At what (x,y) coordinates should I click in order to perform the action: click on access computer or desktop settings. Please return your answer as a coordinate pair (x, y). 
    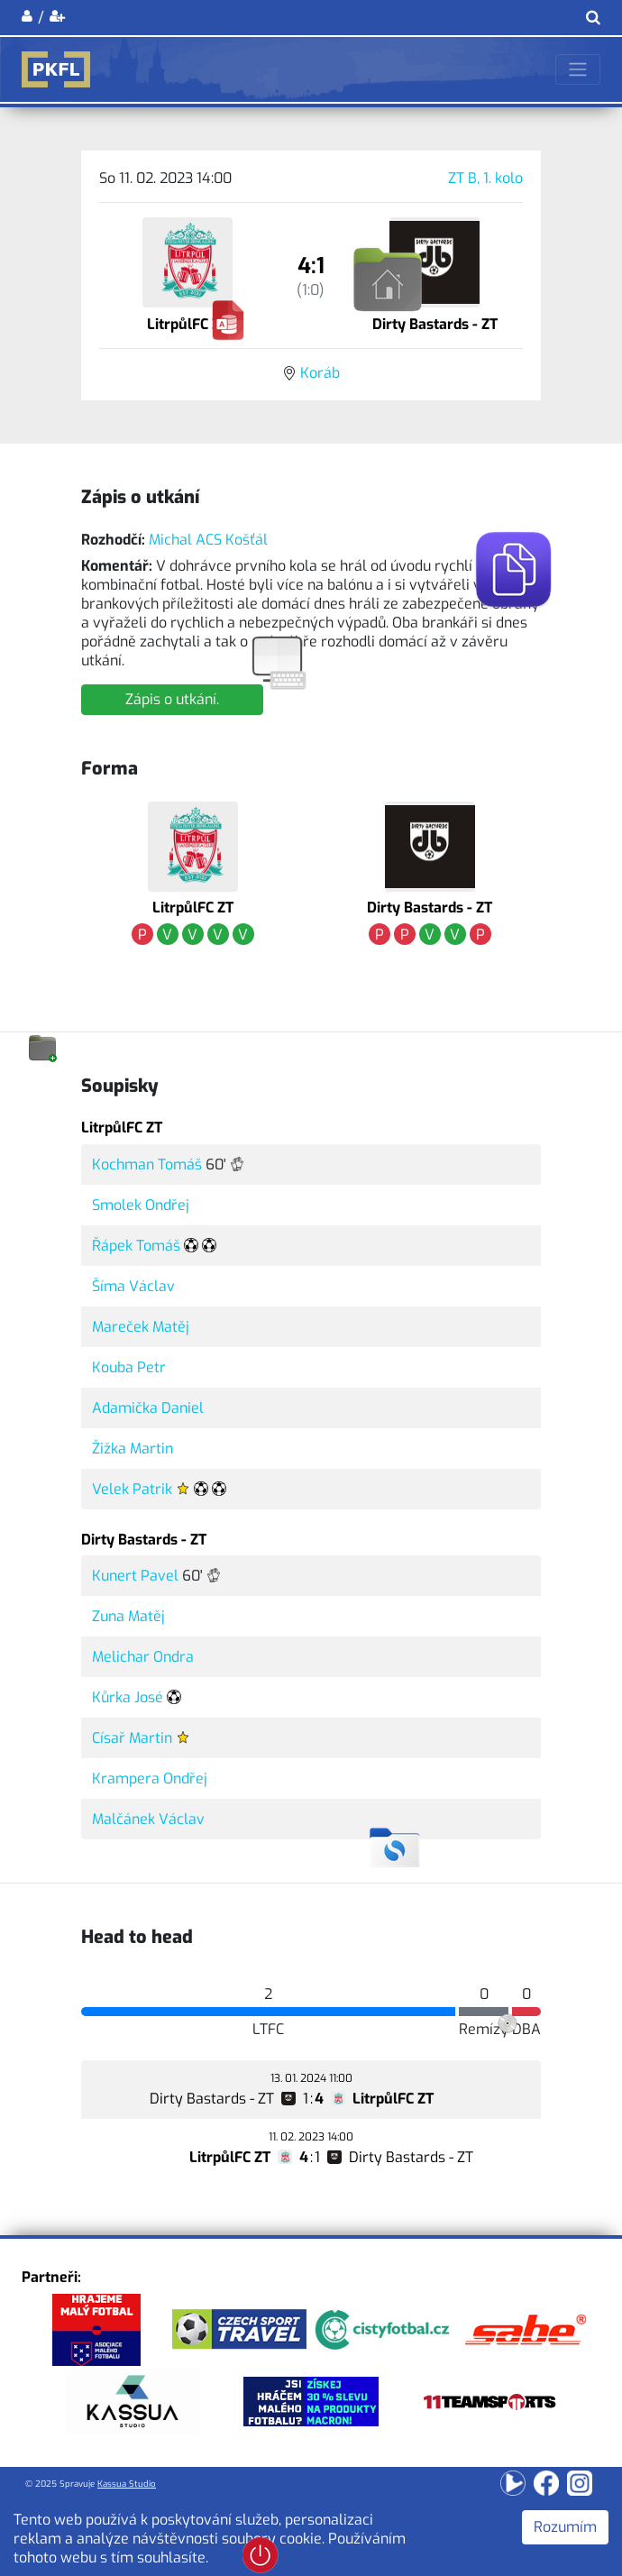
    Looking at the image, I should click on (279, 662).